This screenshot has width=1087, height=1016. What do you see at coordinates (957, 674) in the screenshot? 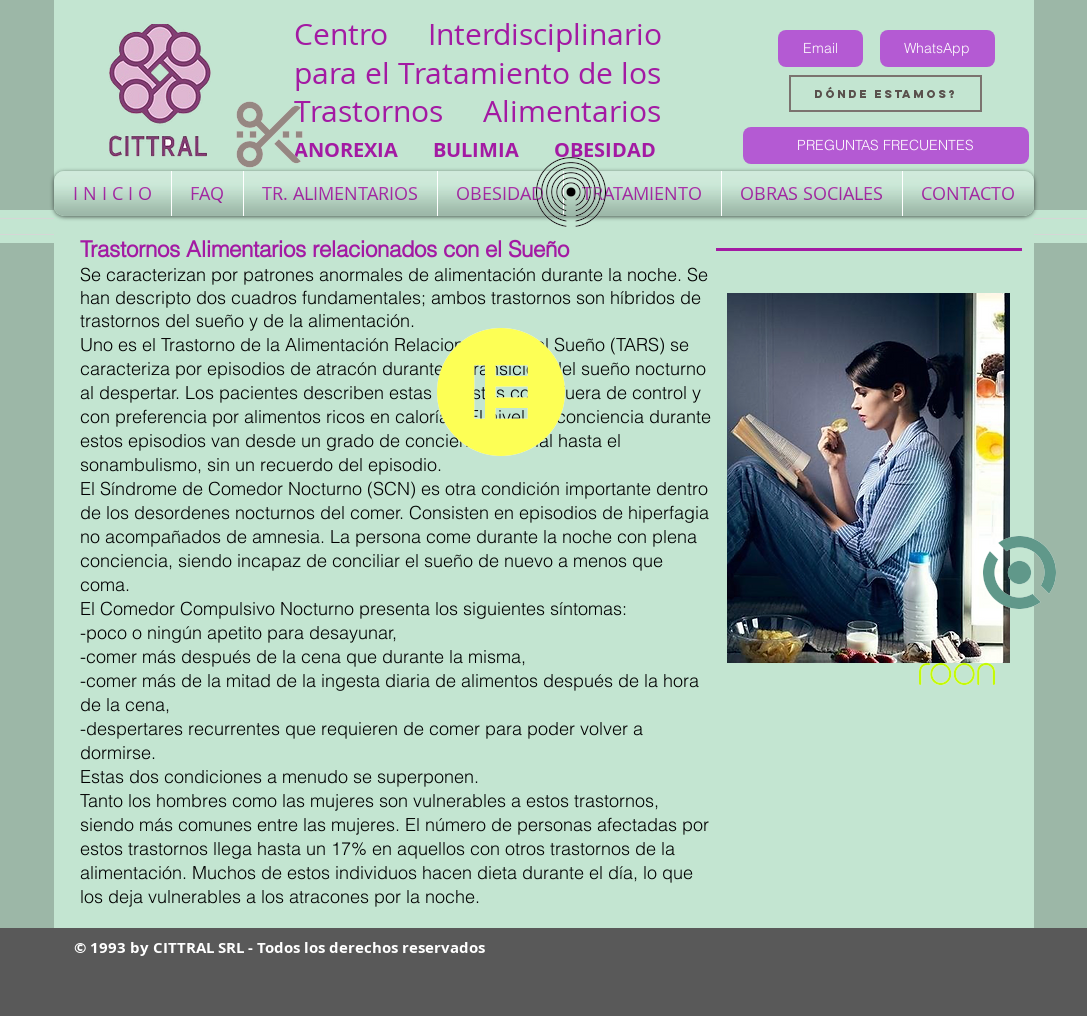
I see `open the roon music player app` at bounding box center [957, 674].